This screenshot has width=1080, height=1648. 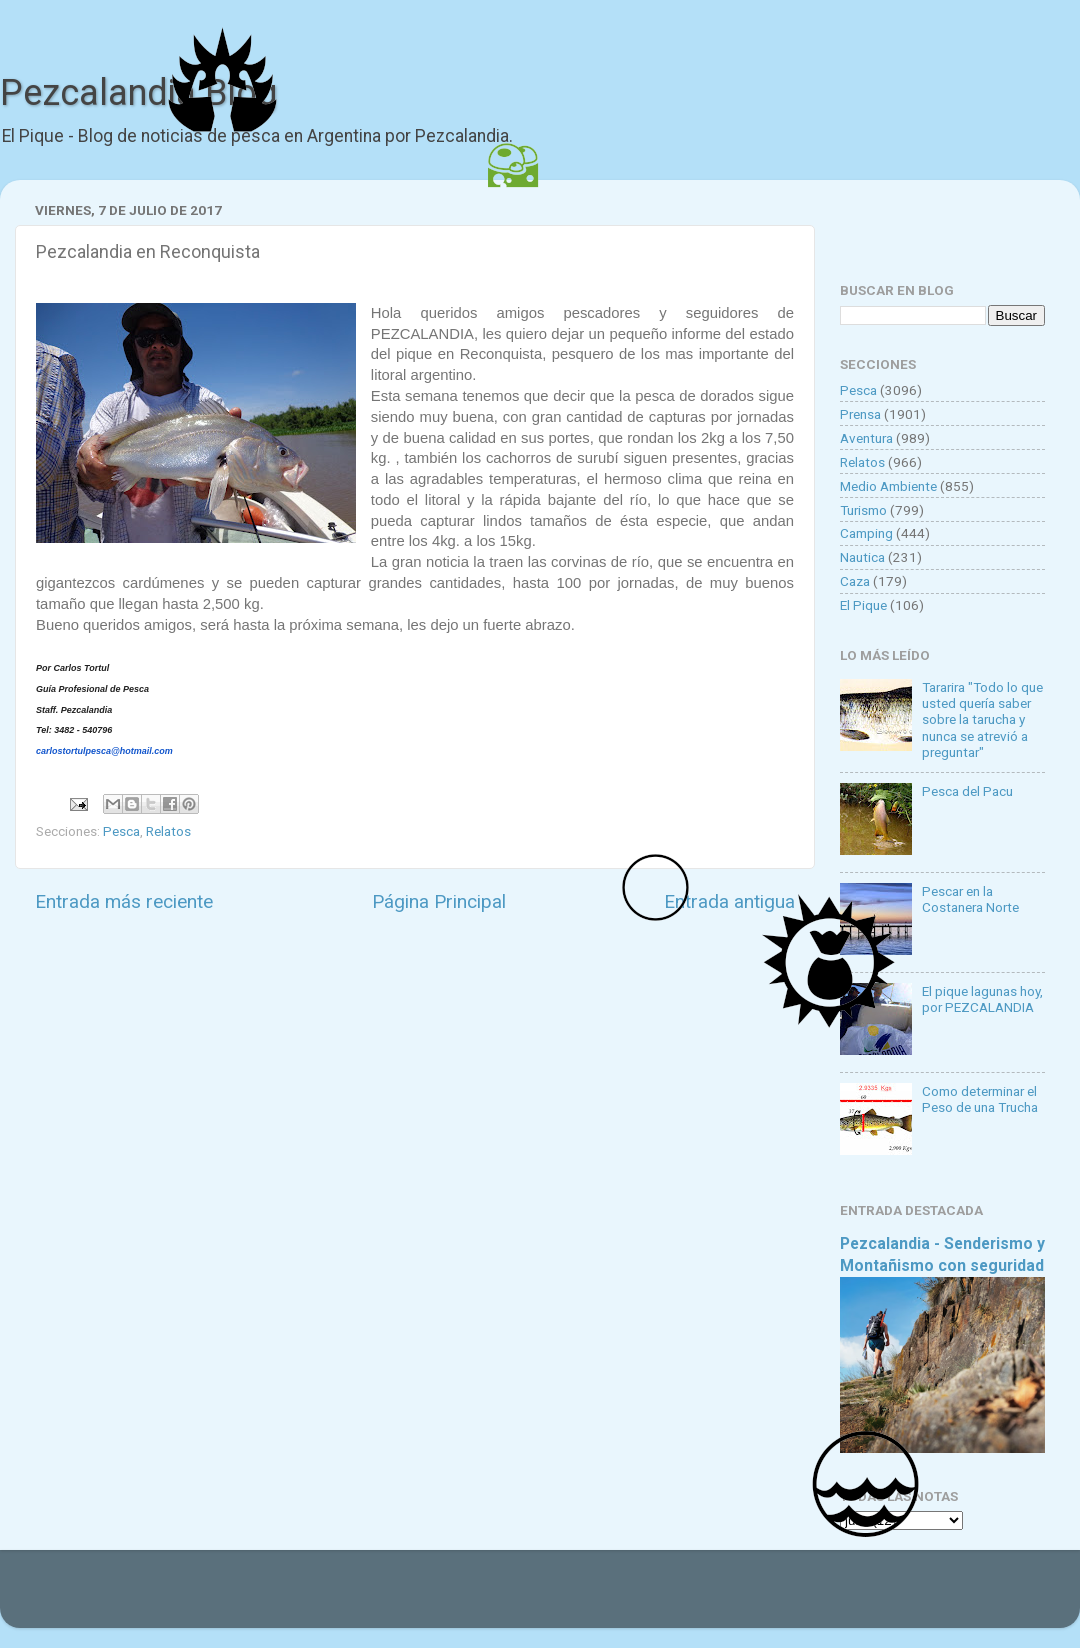 What do you see at coordinates (513, 162) in the screenshot?
I see `indicates a brewing or crafting process in progress` at bounding box center [513, 162].